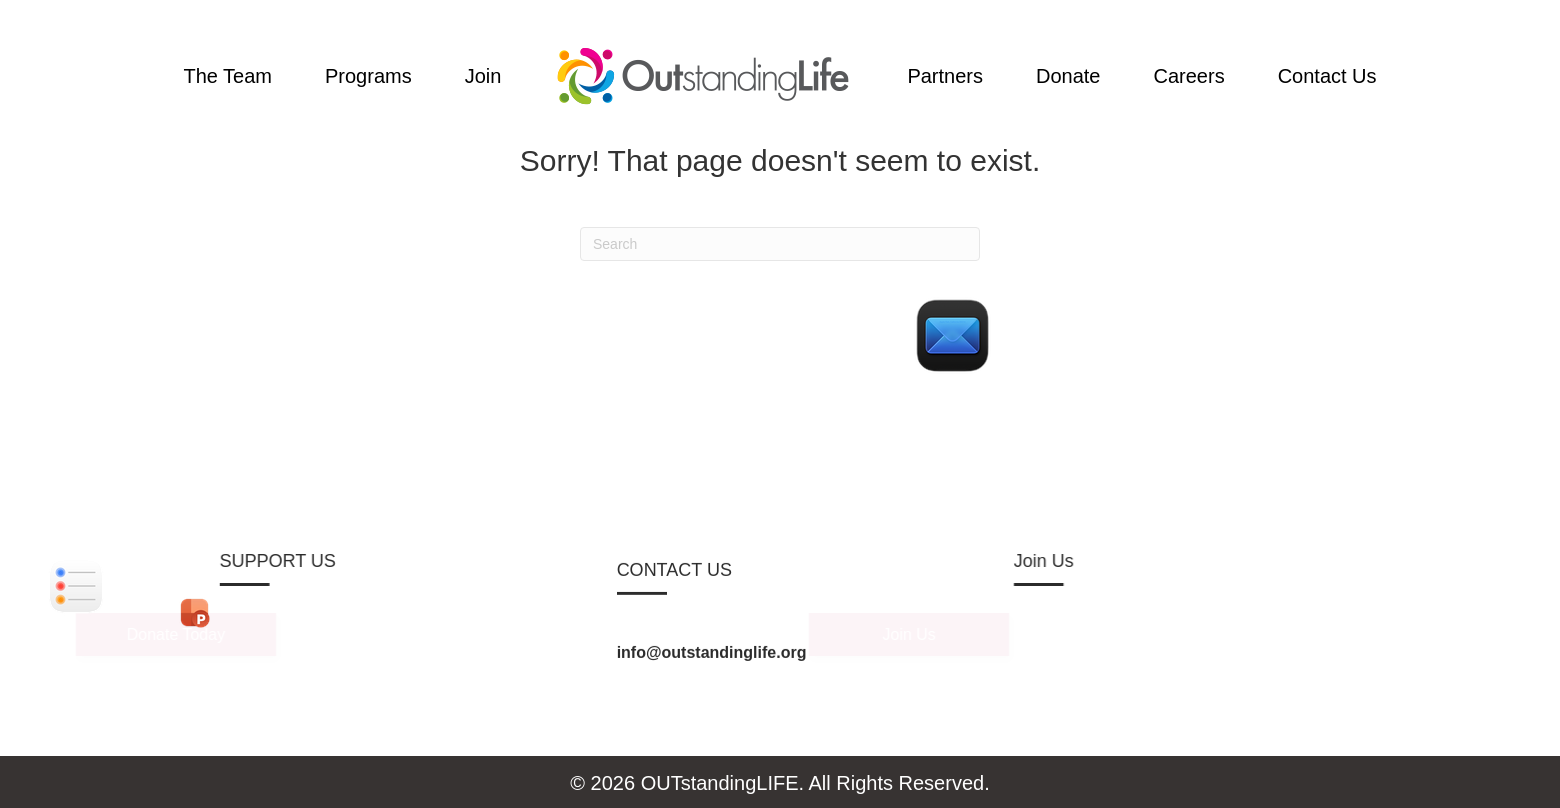 The width and height of the screenshot is (1560, 808). What do you see at coordinates (194, 612) in the screenshot?
I see `open Microsoft PowerPoint` at bounding box center [194, 612].